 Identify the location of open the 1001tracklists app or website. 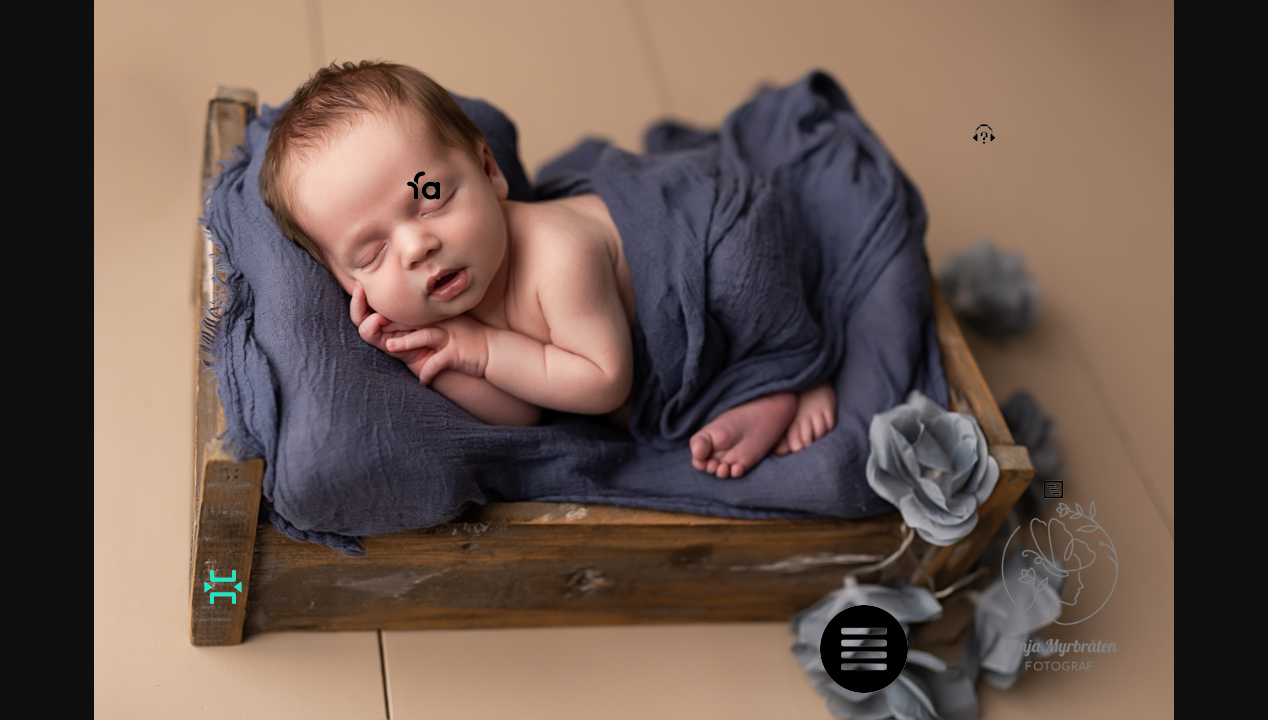
(984, 134).